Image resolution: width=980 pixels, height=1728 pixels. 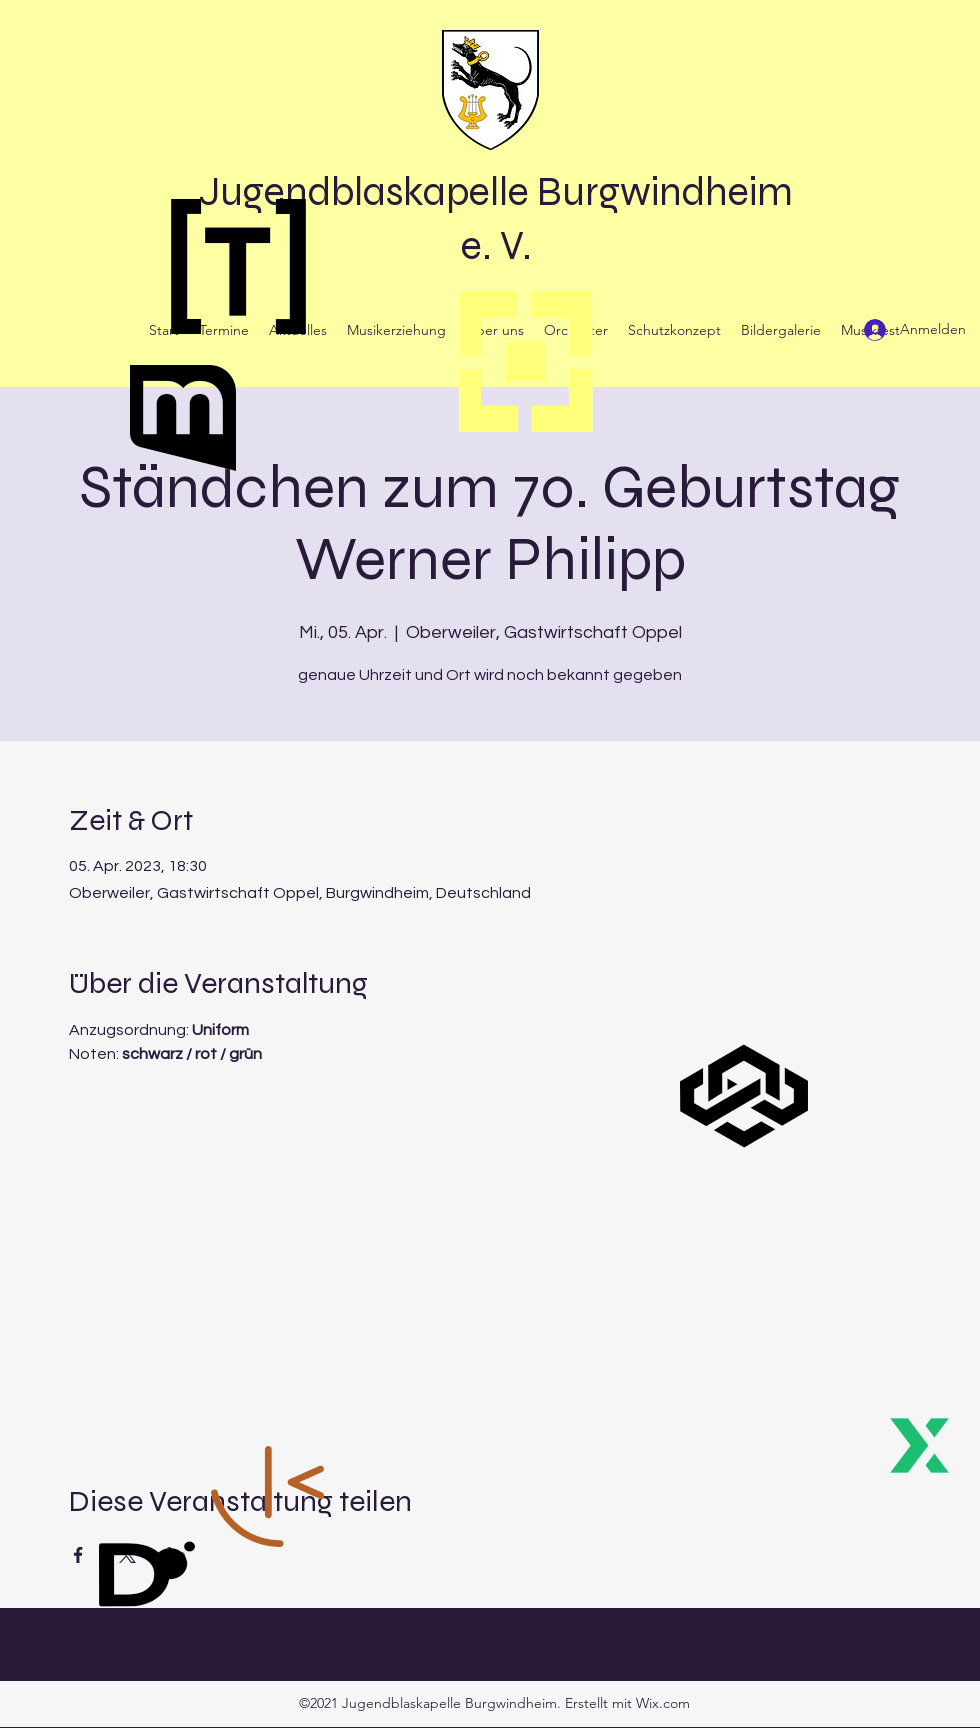 I want to click on visit Frontend Mentor website, so click(x=267, y=1496).